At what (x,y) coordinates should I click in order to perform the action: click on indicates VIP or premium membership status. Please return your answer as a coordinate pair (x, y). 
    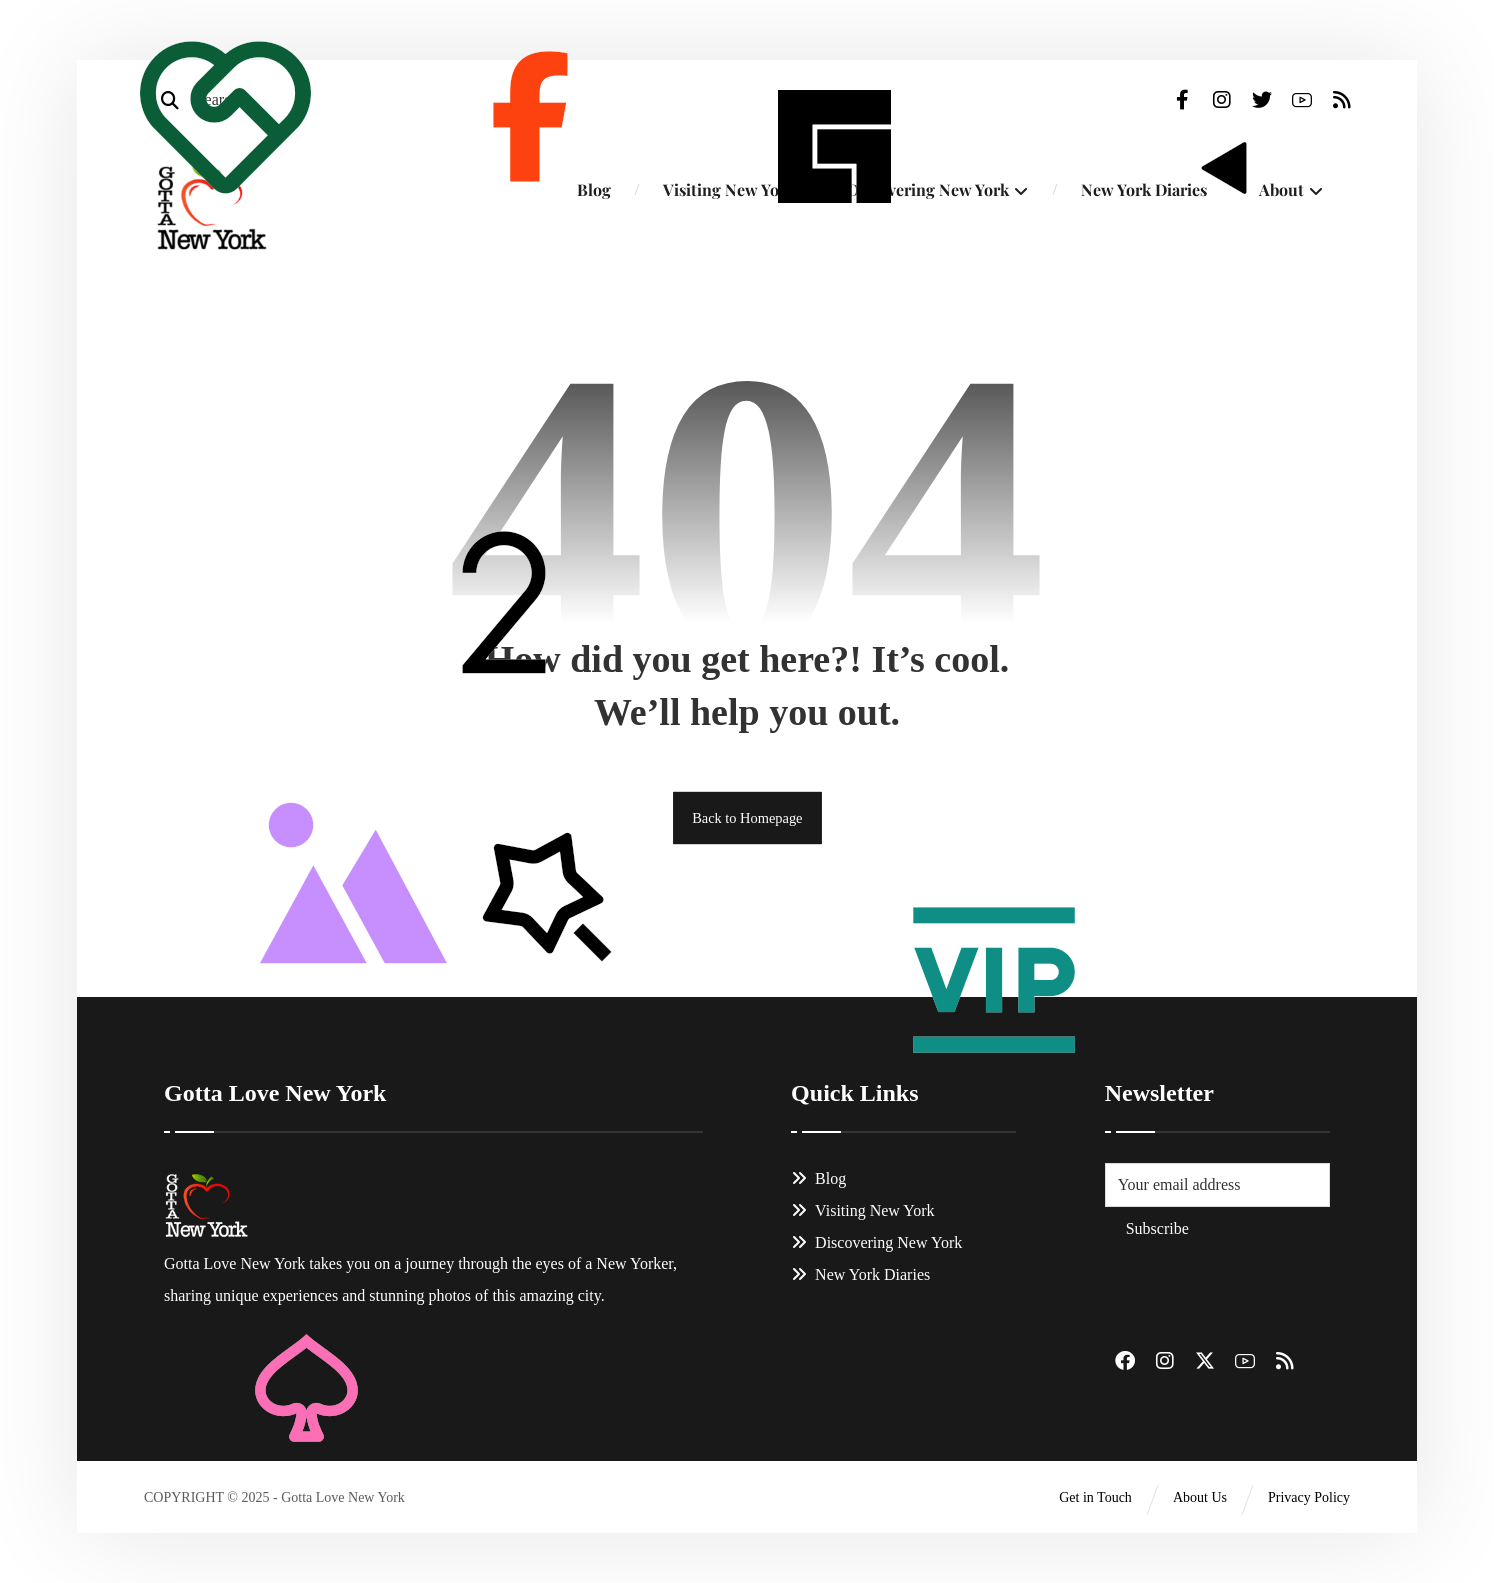
    Looking at the image, I should click on (994, 980).